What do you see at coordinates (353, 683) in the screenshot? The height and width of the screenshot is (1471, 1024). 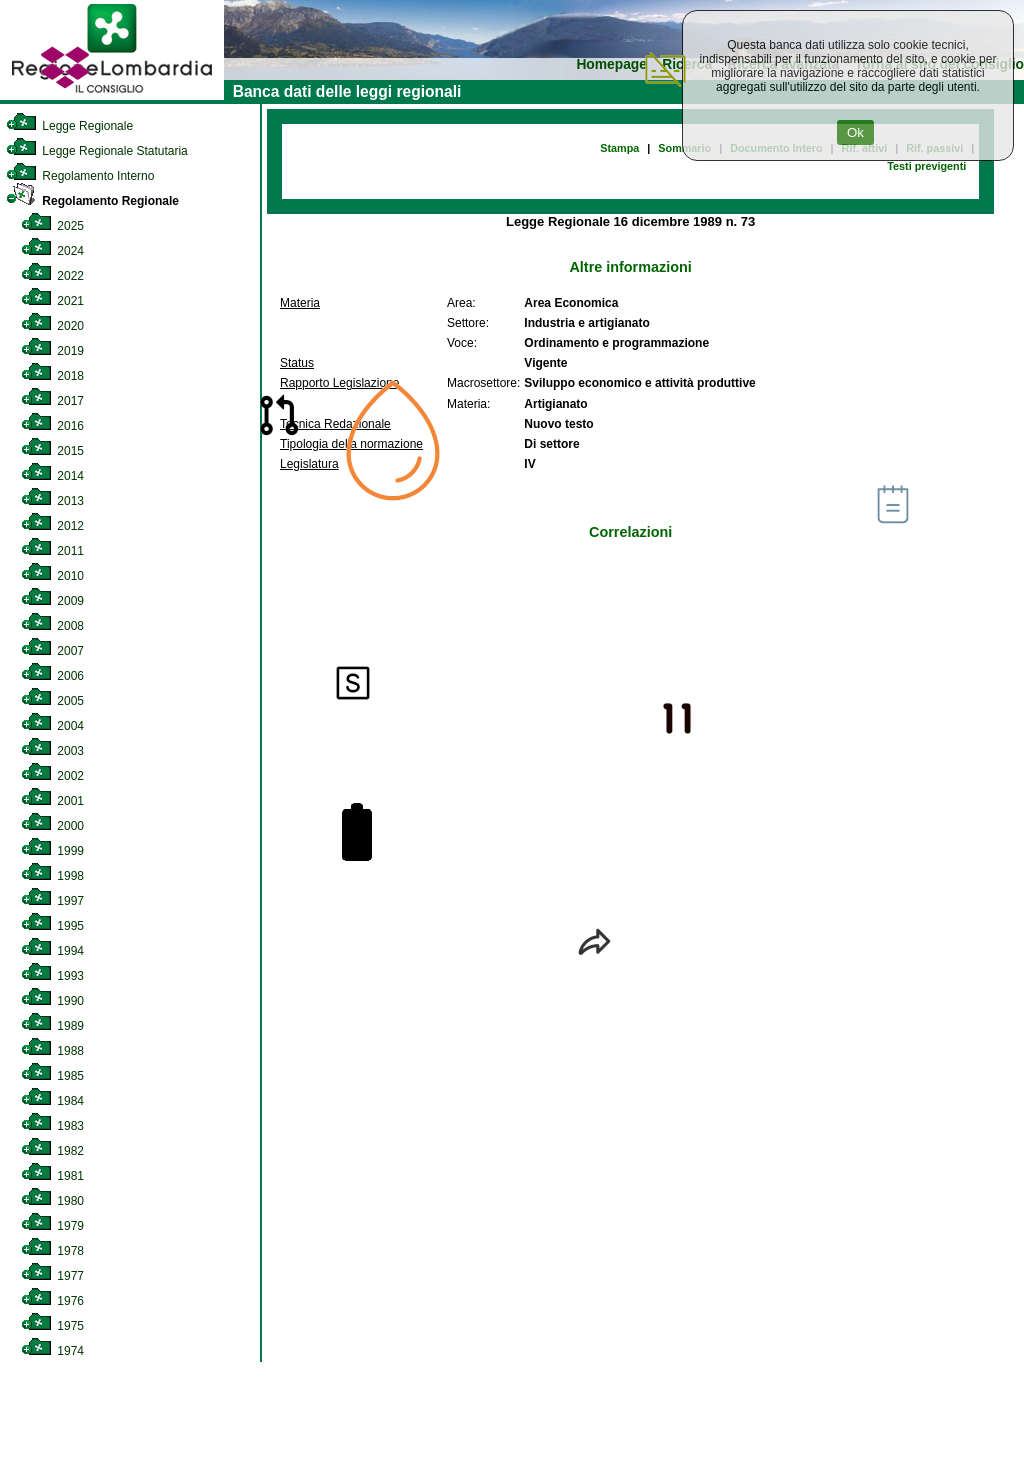 I see `link to Stripe payment services` at bounding box center [353, 683].